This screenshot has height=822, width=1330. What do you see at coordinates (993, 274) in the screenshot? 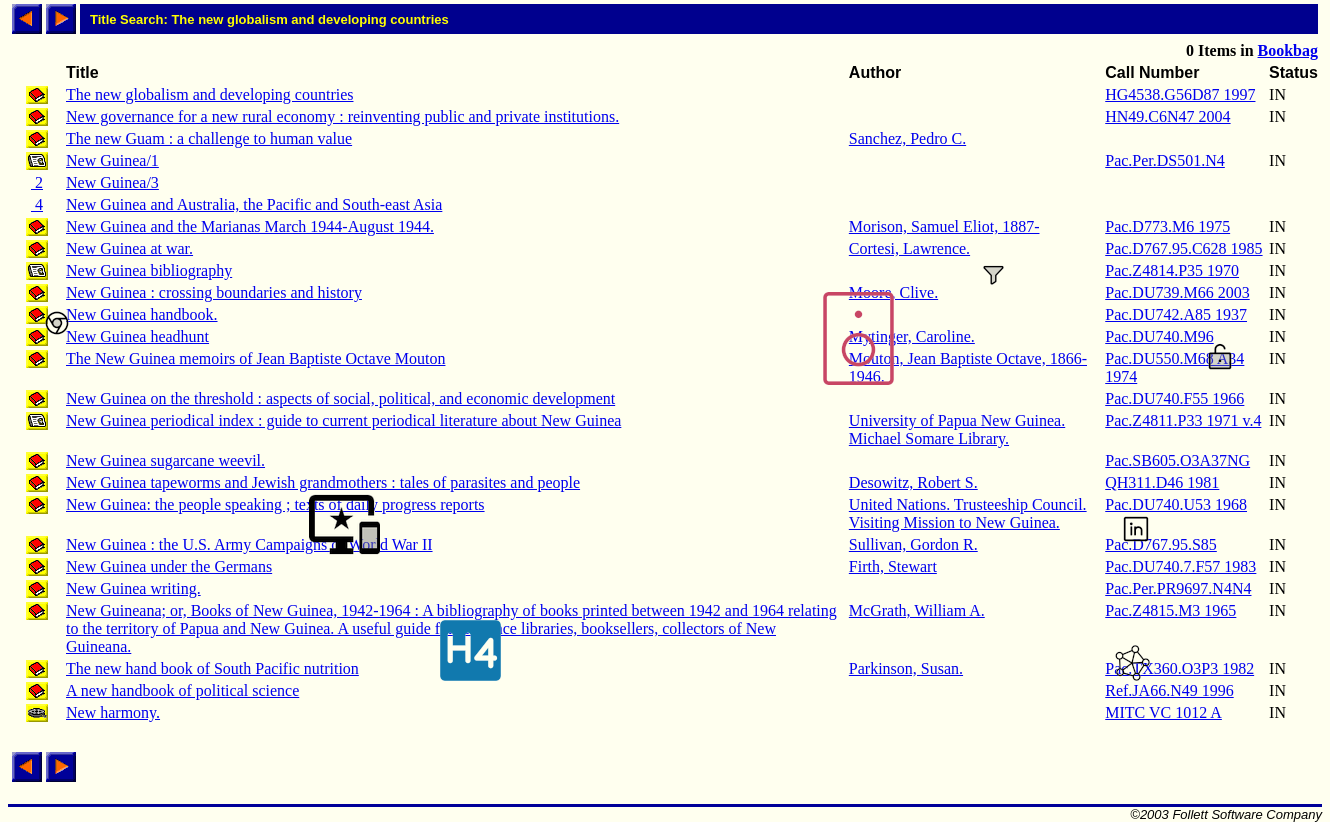
I see `filter or sort content` at bounding box center [993, 274].